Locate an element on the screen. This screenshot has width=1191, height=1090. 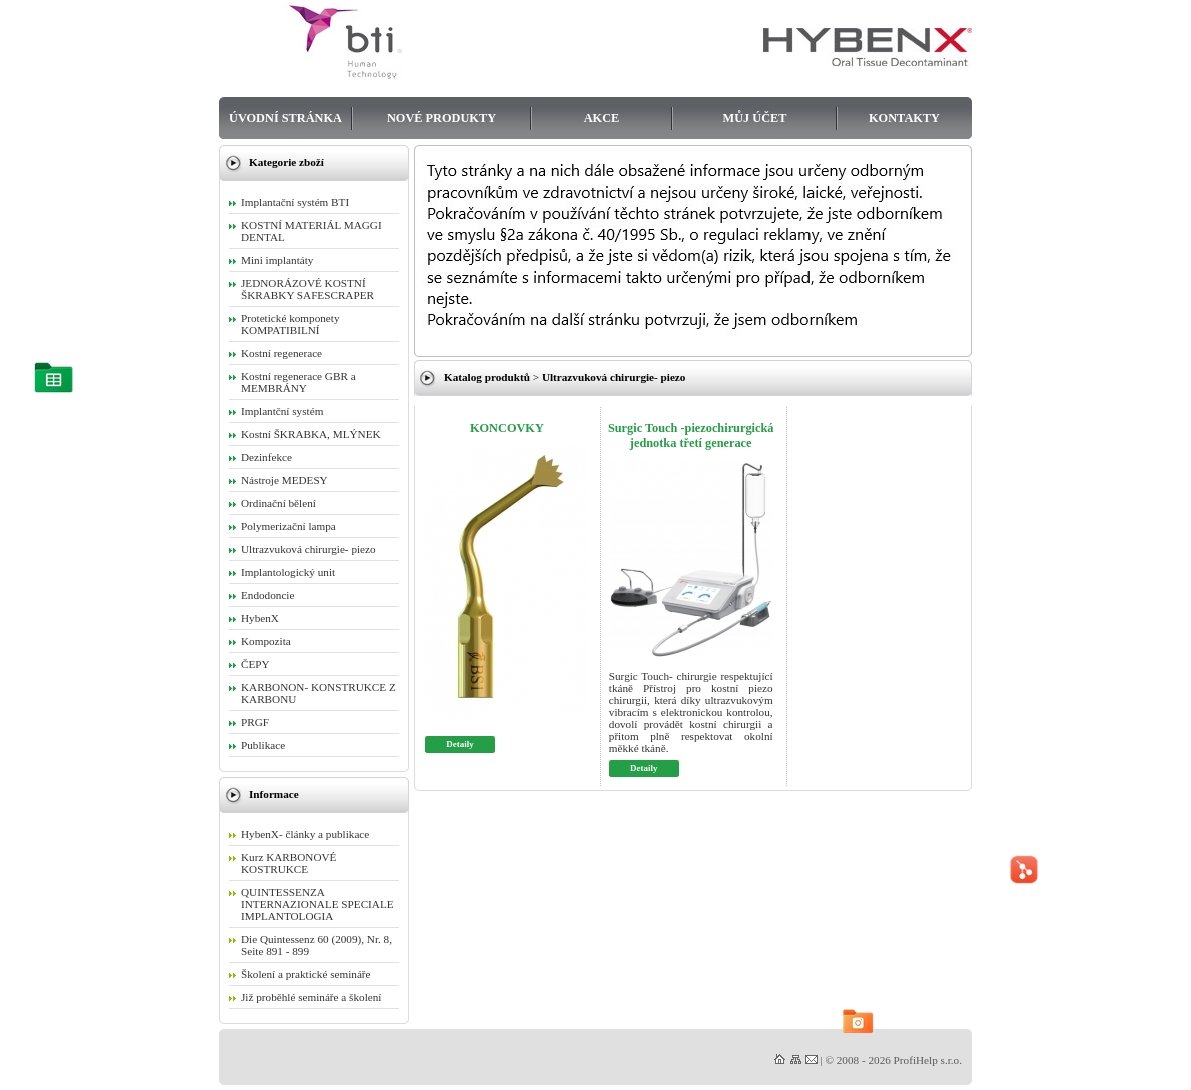
open 4K Stogram downloads folder is located at coordinates (858, 1022).